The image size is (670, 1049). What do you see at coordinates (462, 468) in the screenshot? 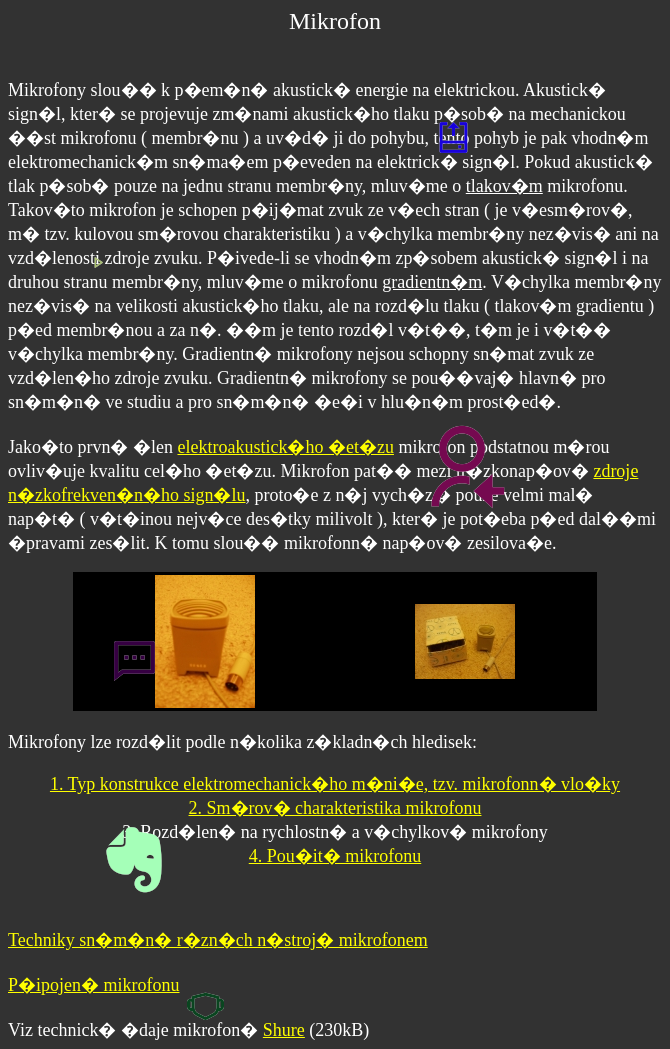
I see `incoming user request or friend invitation` at bounding box center [462, 468].